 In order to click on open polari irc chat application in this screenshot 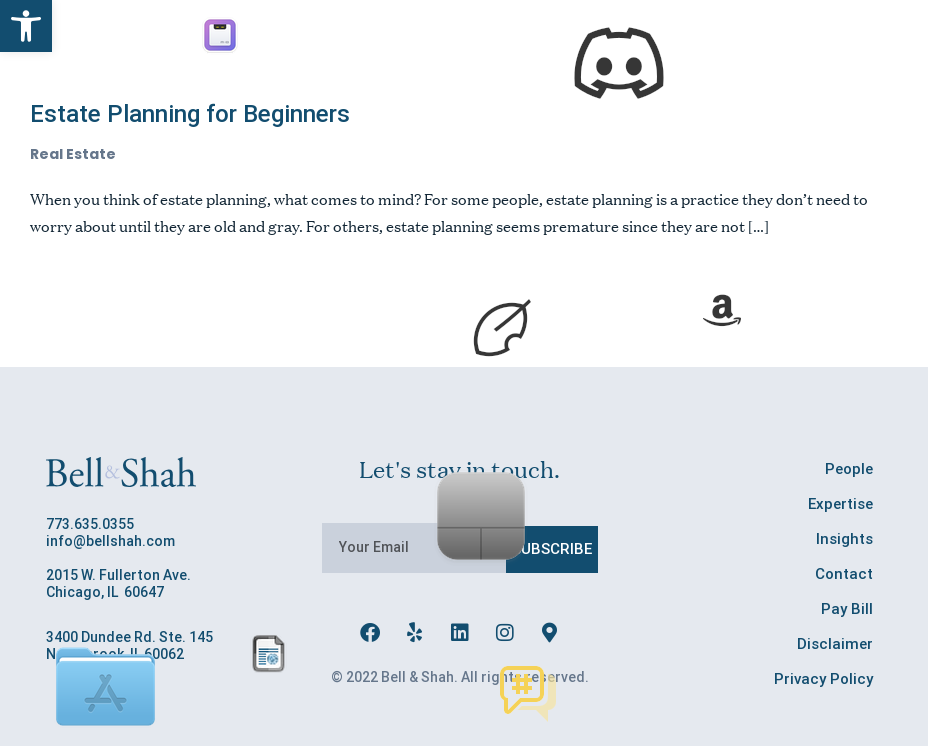, I will do `click(528, 694)`.